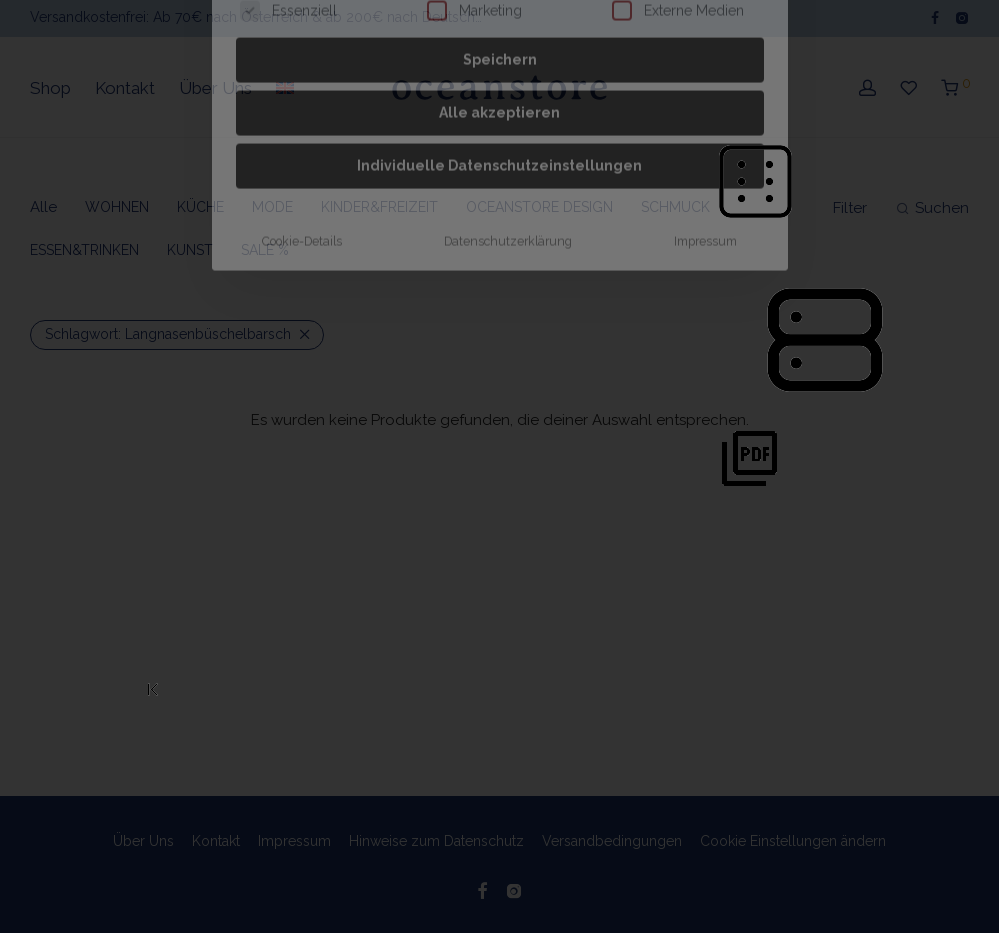 The height and width of the screenshot is (933, 999). Describe the element at coordinates (749, 458) in the screenshot. I see `save or export as PDF` at that location.